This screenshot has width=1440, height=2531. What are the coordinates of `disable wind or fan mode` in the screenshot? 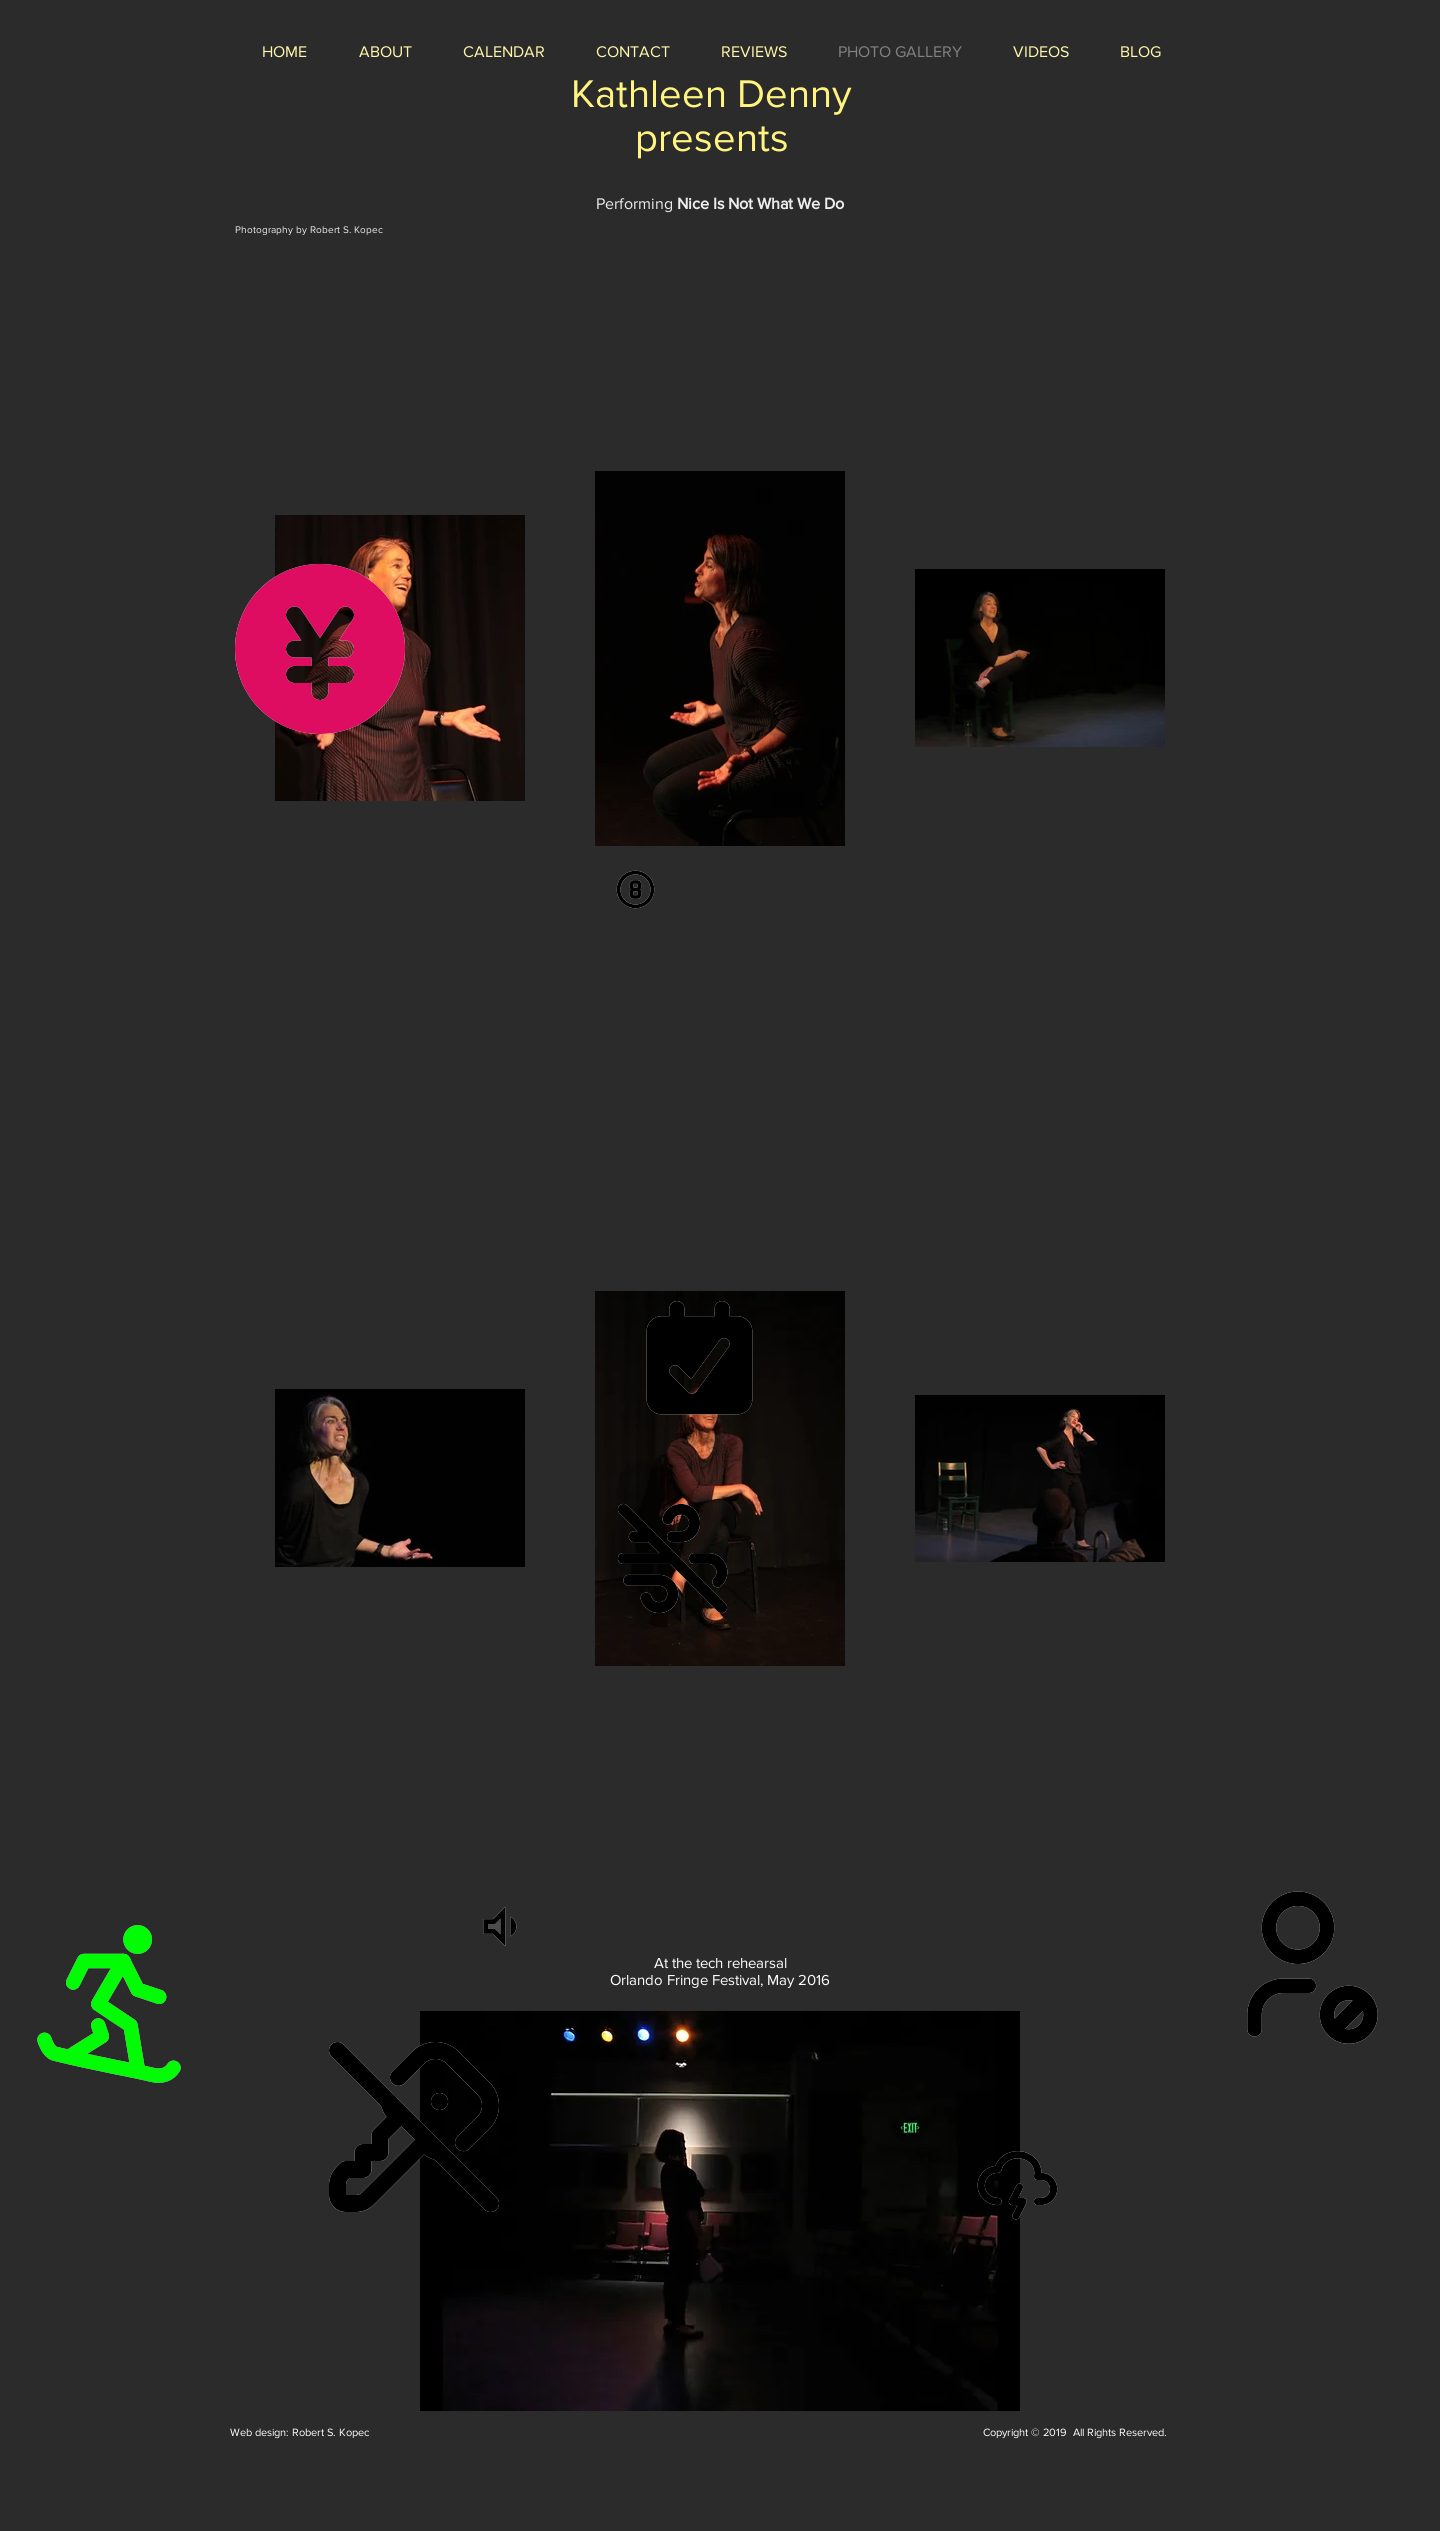 It's located at (672, 1558).